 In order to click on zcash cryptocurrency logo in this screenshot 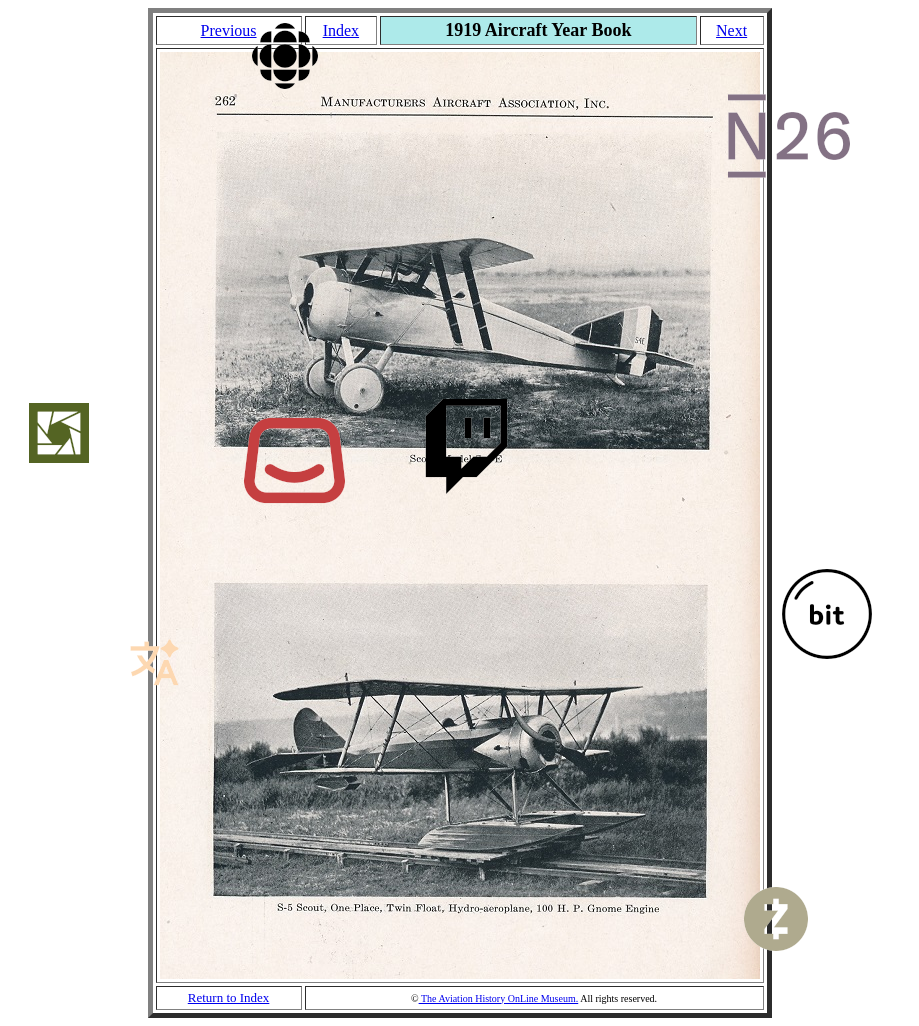, I will do `click(776, 919)`.